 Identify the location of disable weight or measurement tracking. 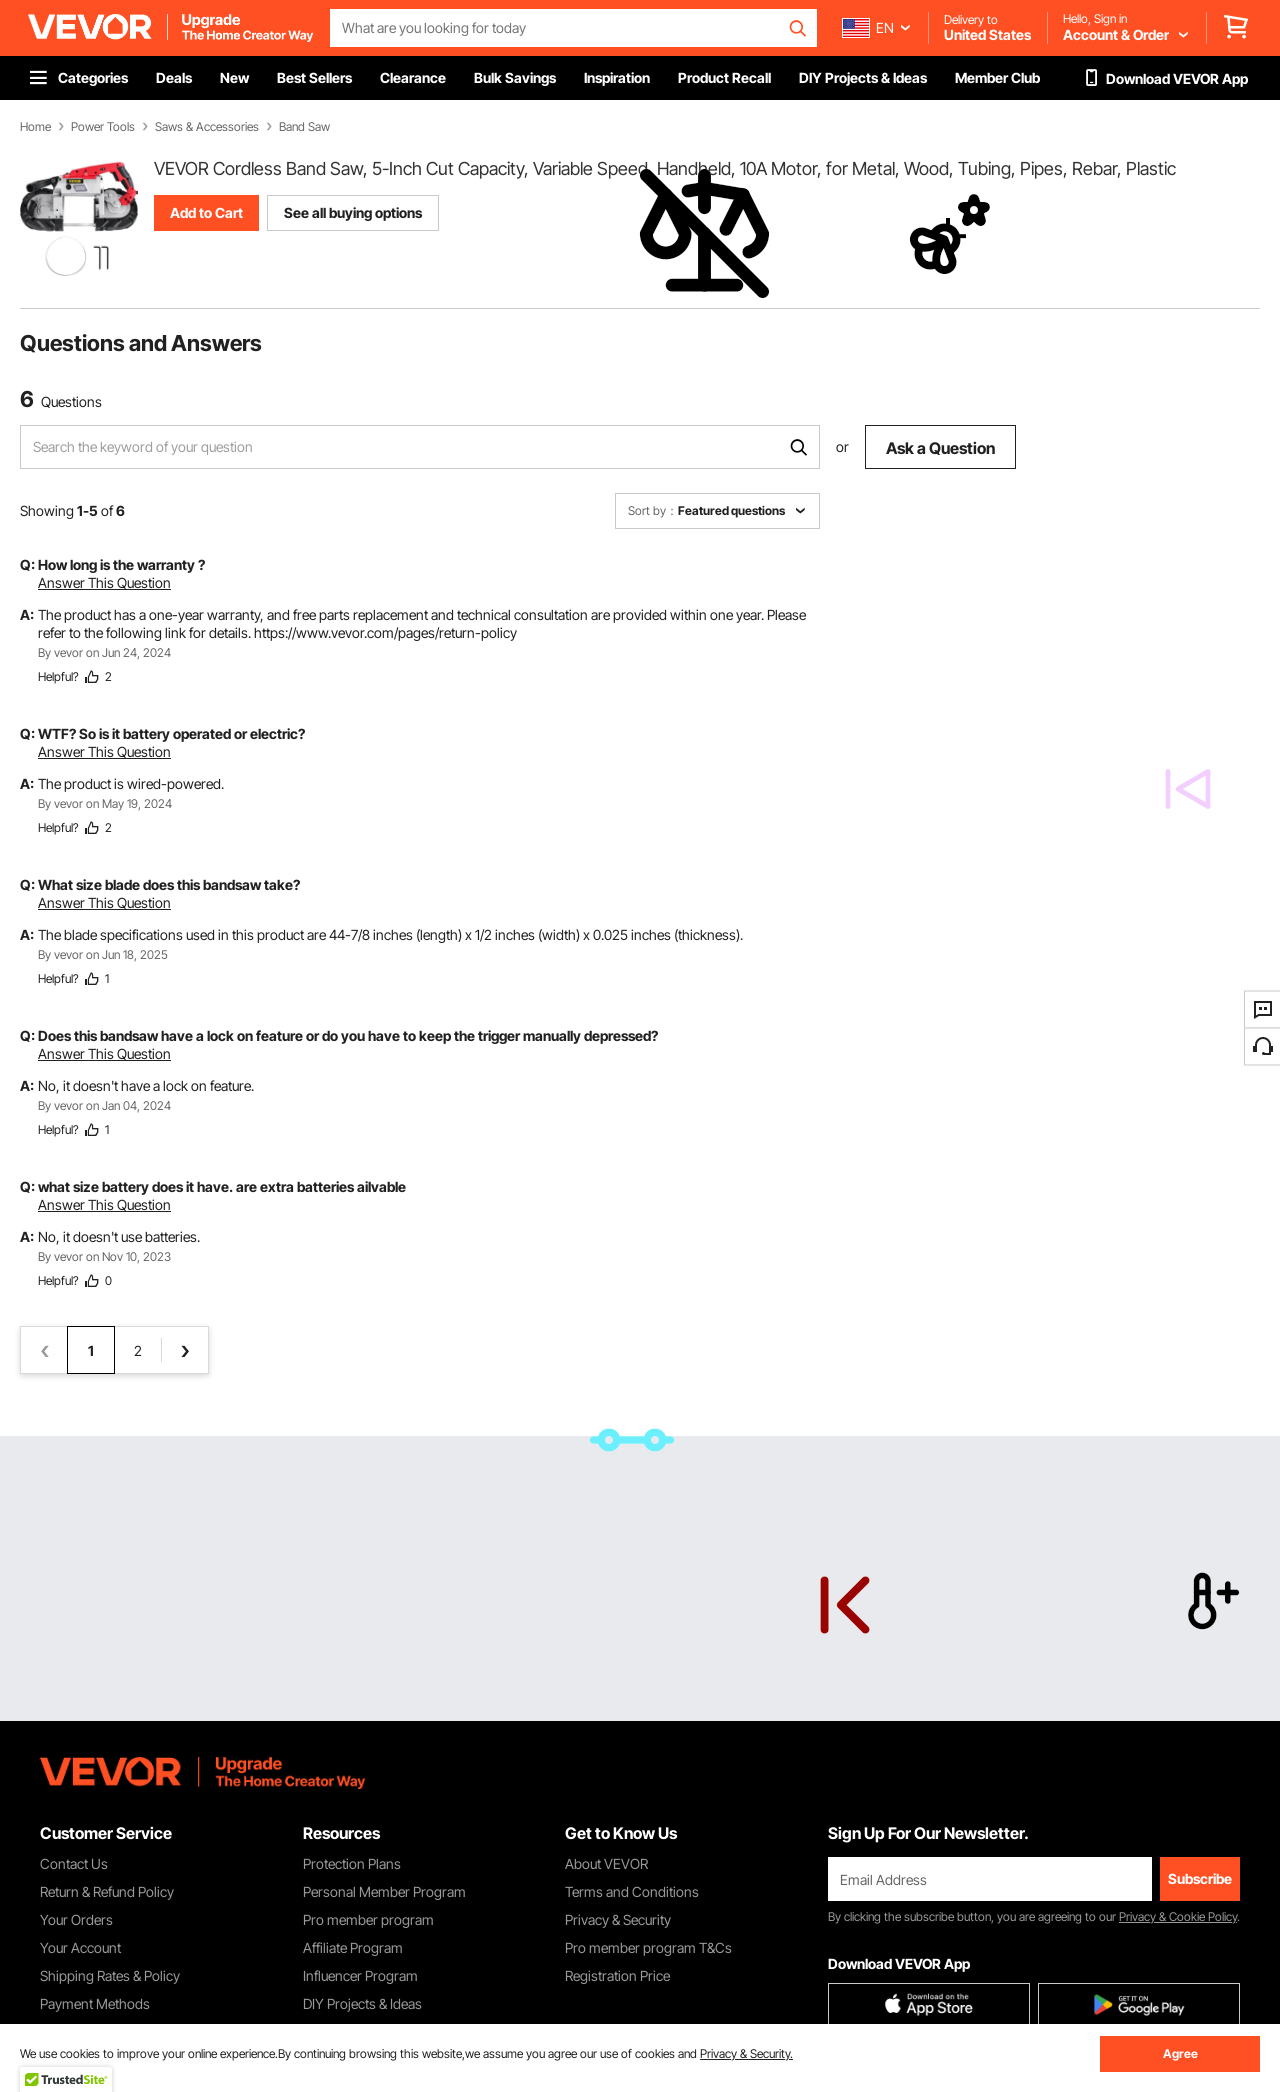
(704, 233).